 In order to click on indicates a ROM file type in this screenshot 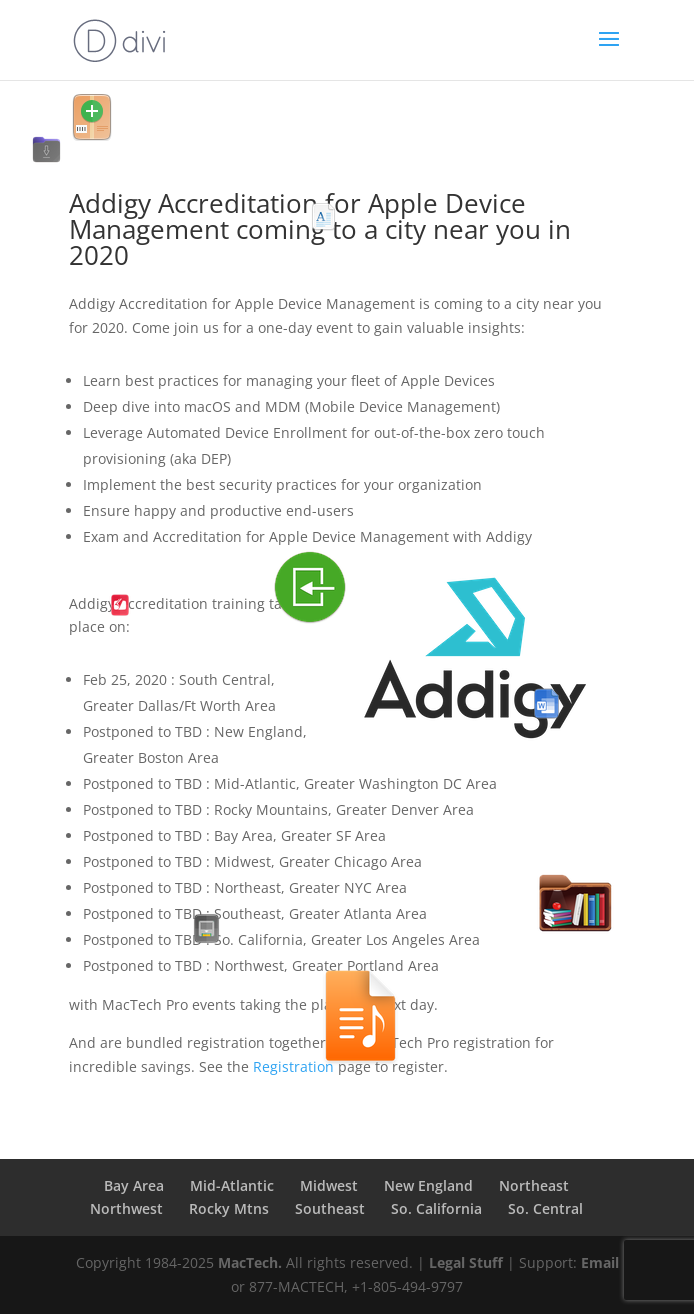, I will do `click(206, 928)`.